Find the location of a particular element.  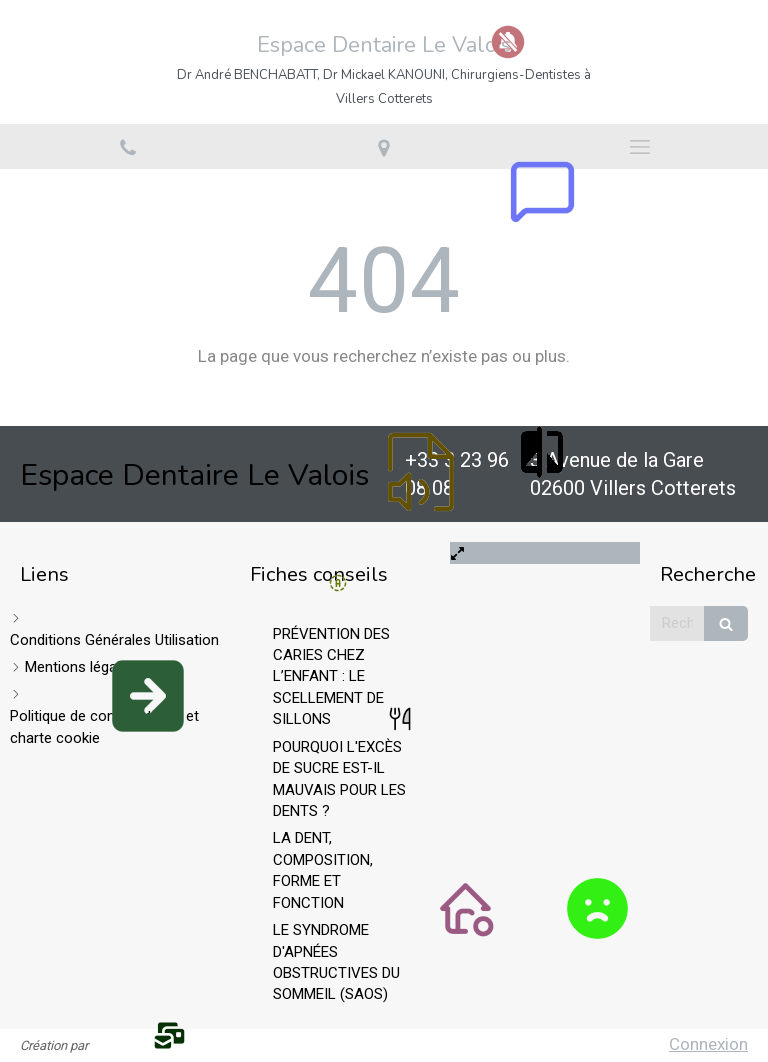

access bulk mail or mass messaging is located at coordinates (169, 1035).